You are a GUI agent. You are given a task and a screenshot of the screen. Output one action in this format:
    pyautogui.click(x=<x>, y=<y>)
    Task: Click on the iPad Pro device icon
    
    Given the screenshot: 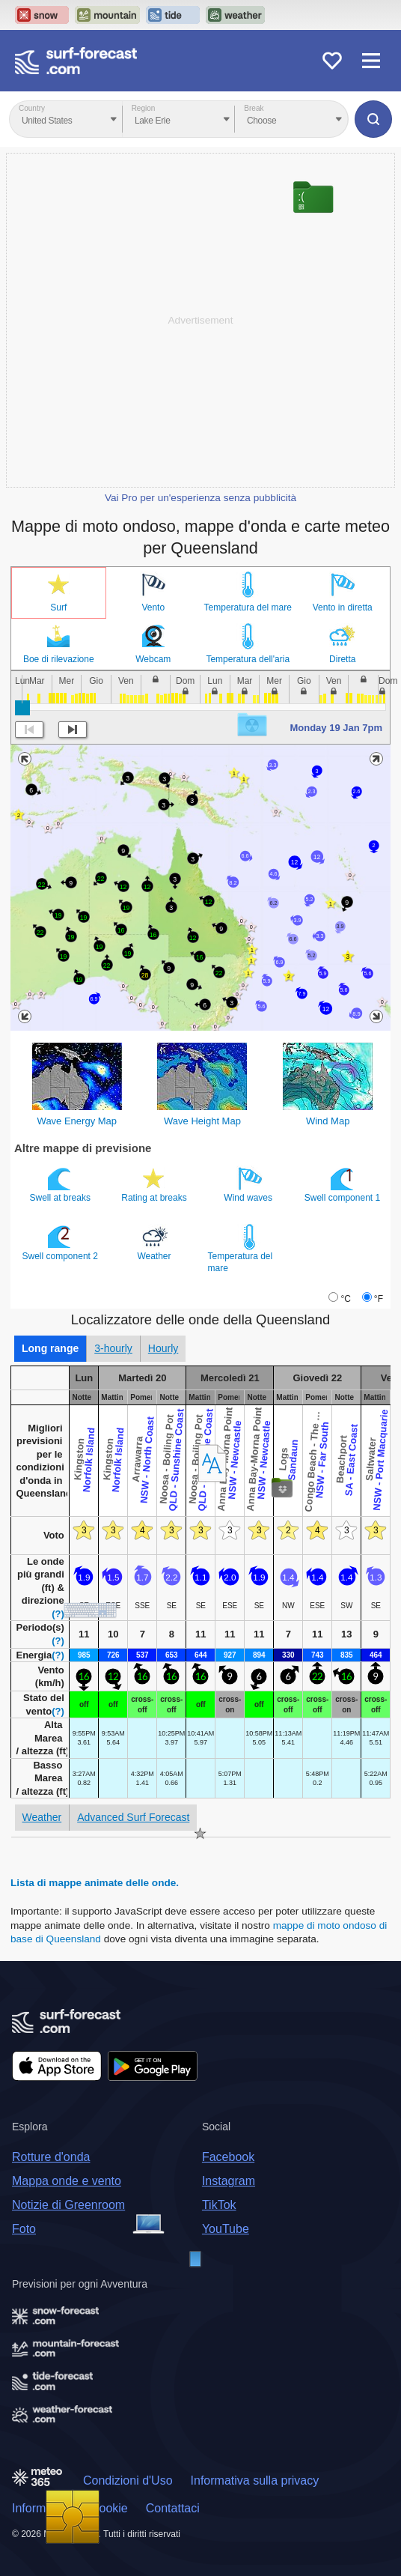 What is the action you would take?
    pyautogui.click(x=195, y=2259)
    